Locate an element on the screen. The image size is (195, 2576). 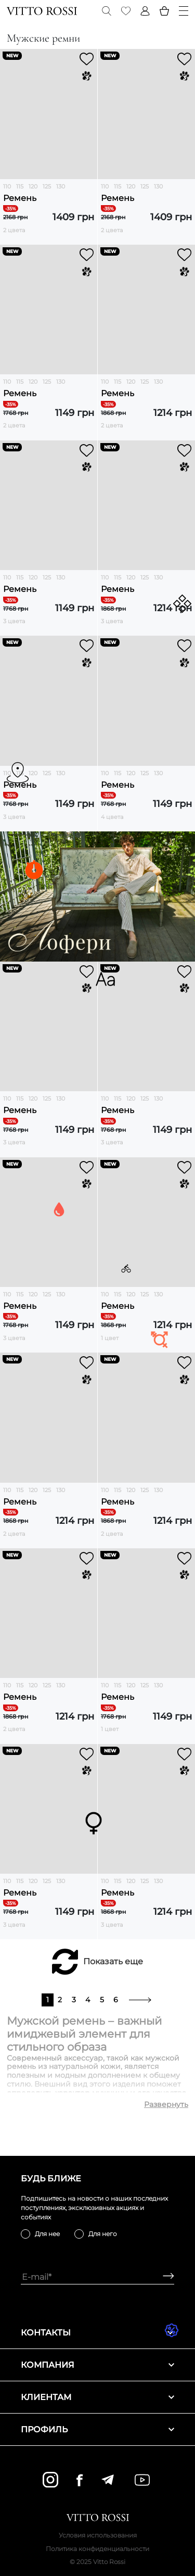
select transgender as gender identity option is located at coordinates (159, 1340).